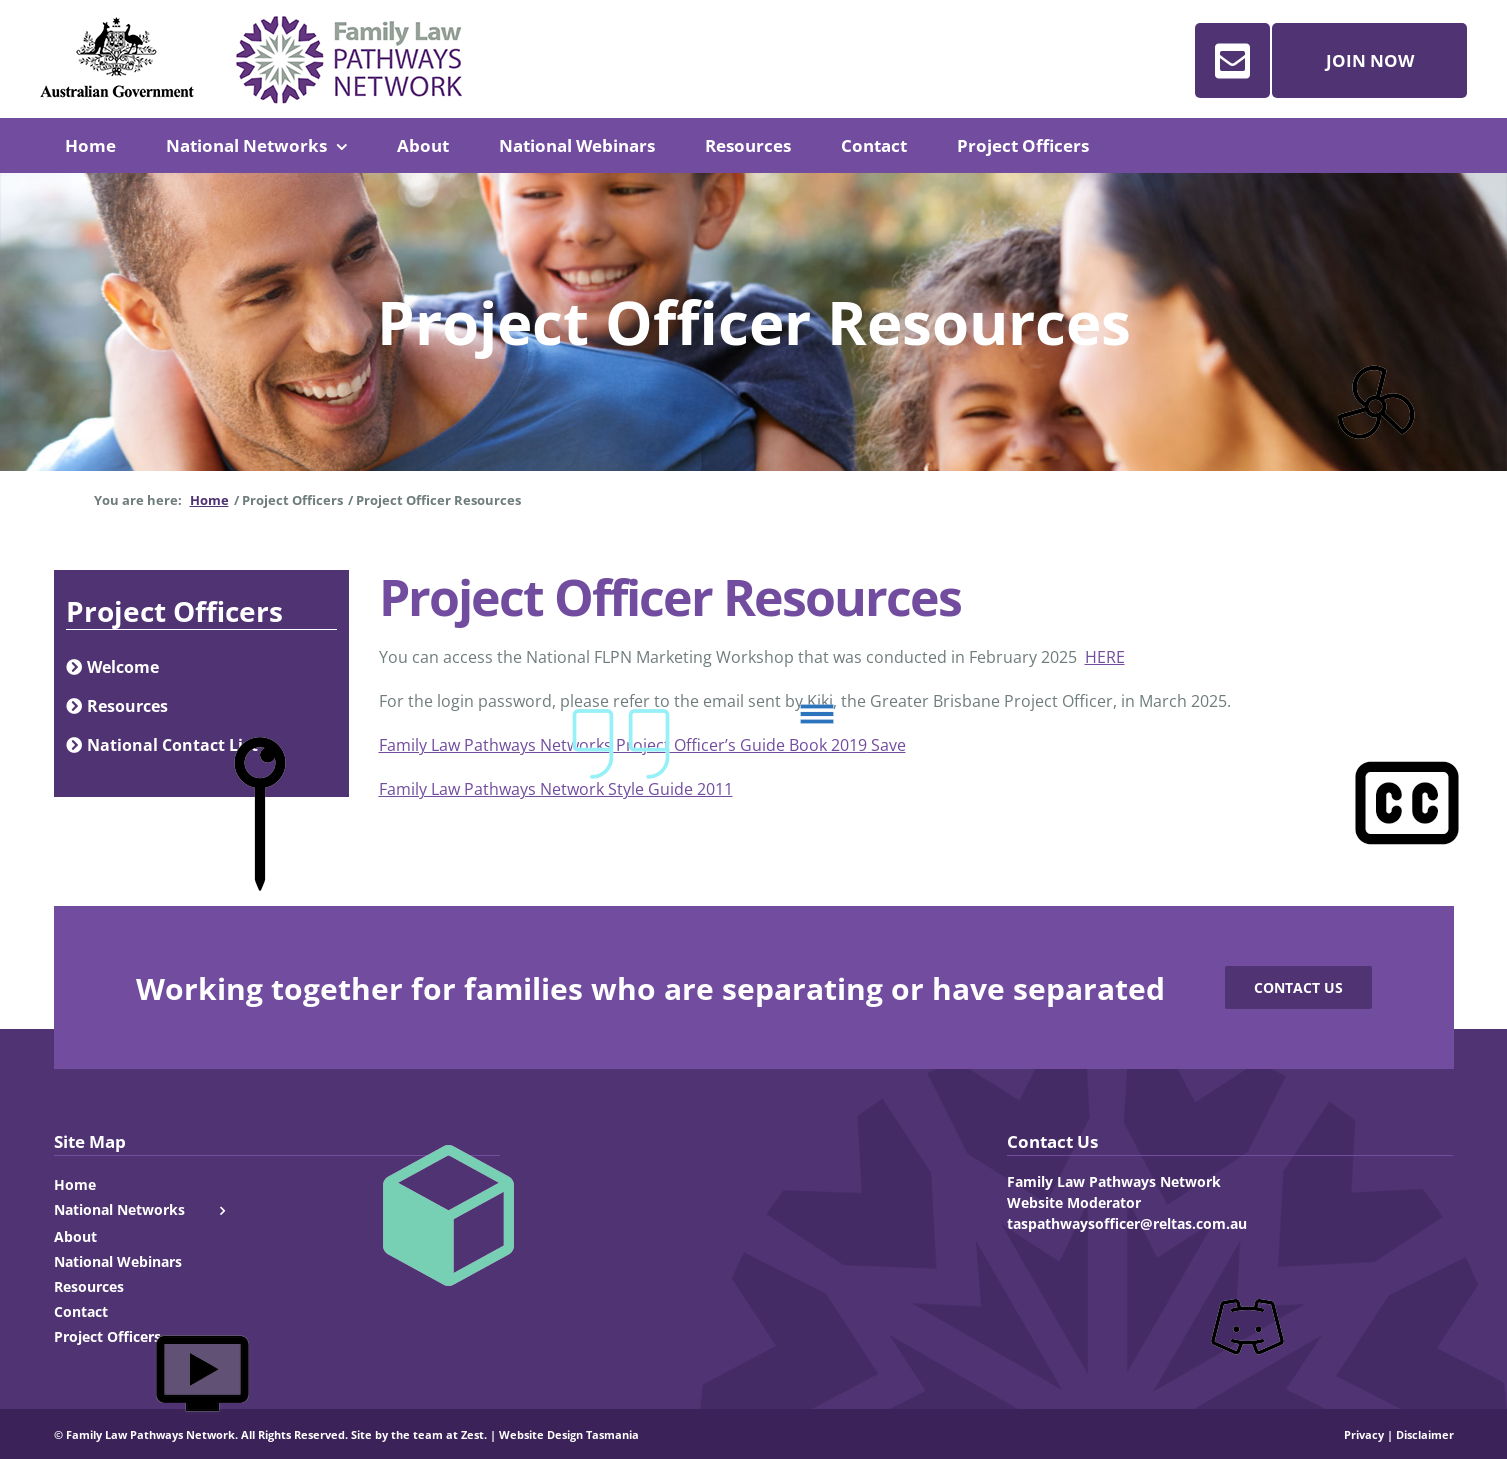 The image size is (1507, 1459). I want to click on pin a location on the map, so click(260, 814).